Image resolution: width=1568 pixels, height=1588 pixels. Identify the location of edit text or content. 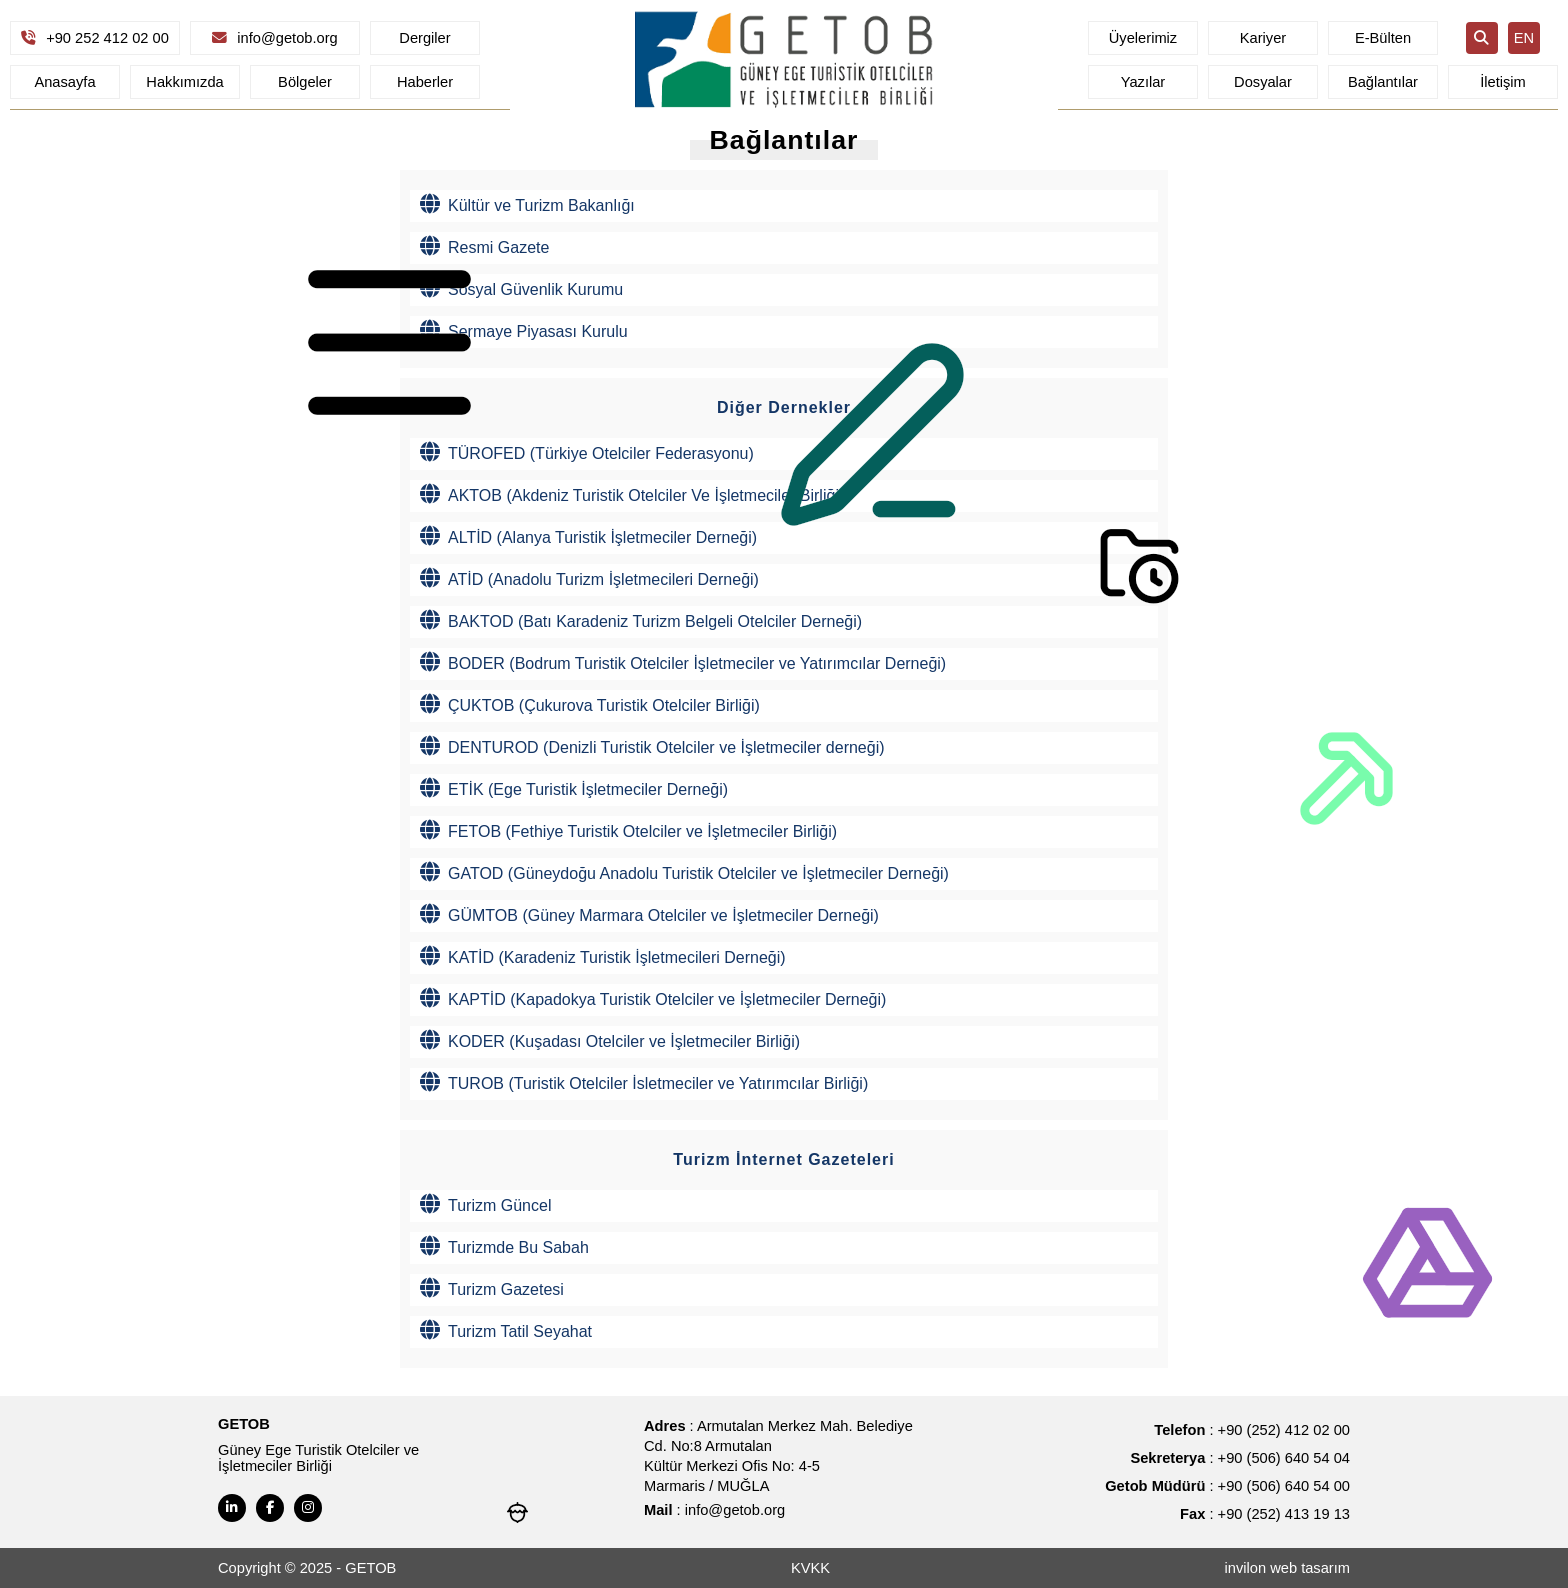
(872, 434).